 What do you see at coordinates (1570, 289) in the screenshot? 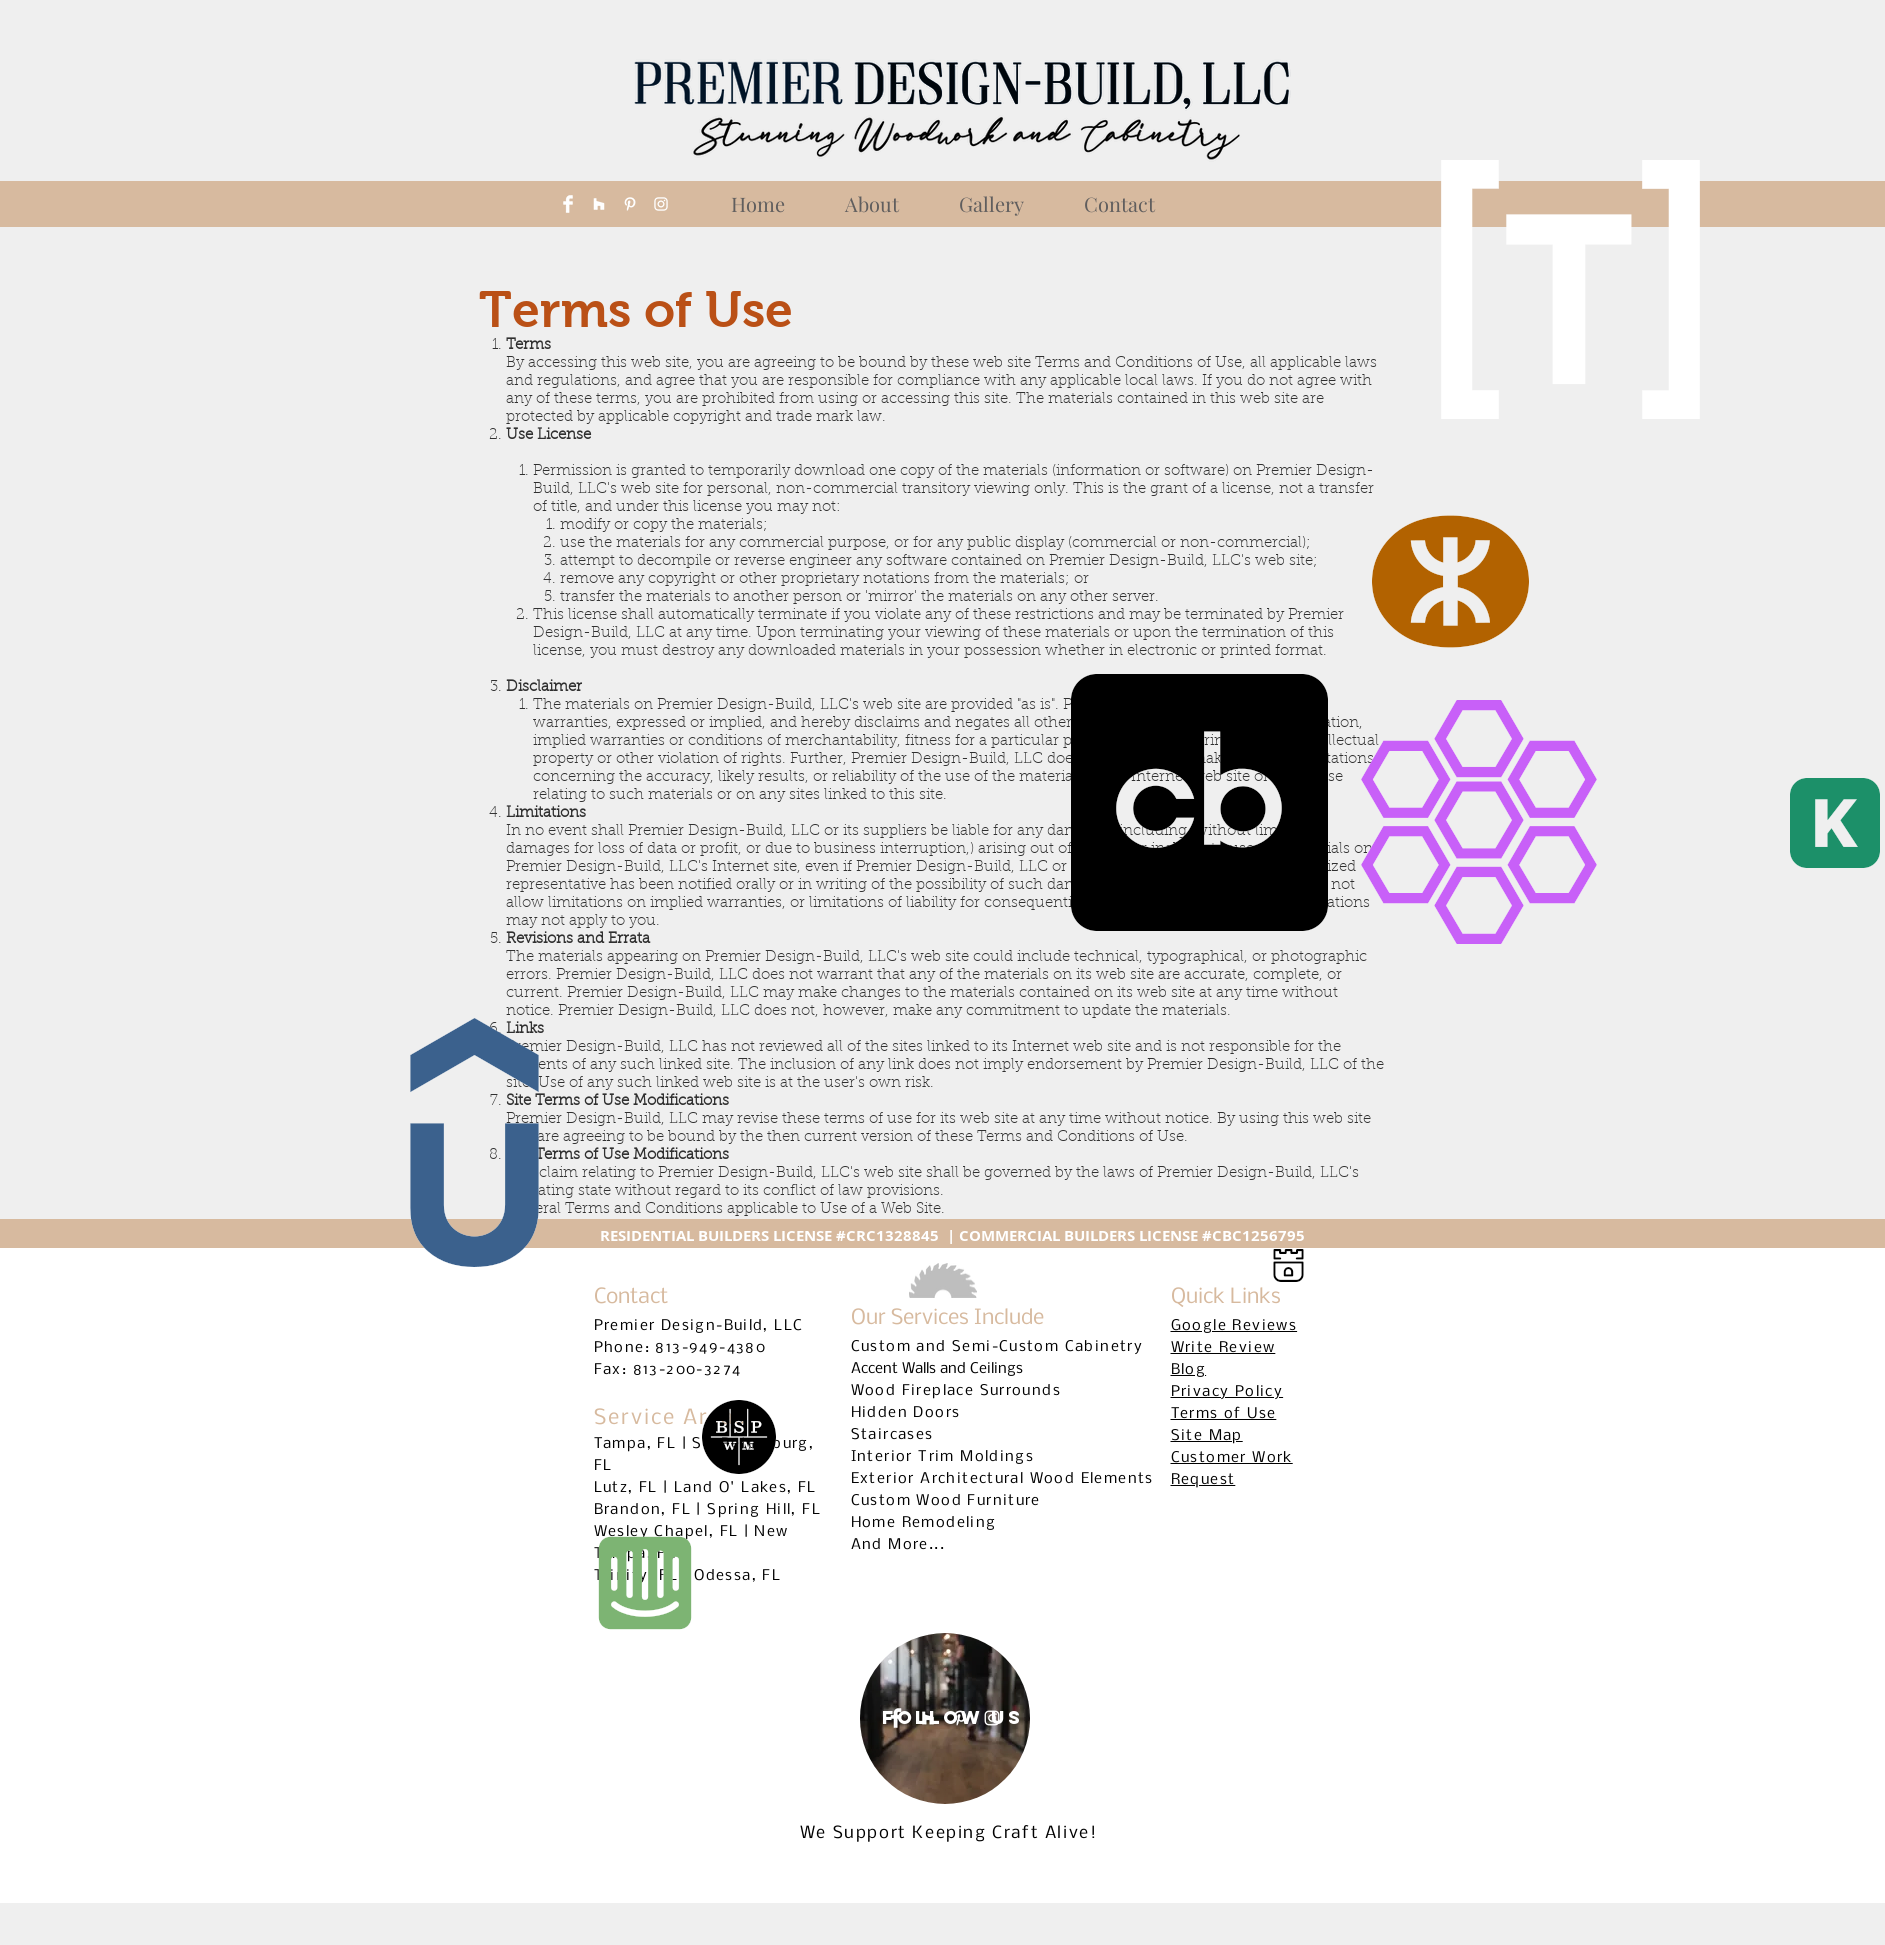
I see `TOML configuration file format logo` at bounding box center [1570, 289].